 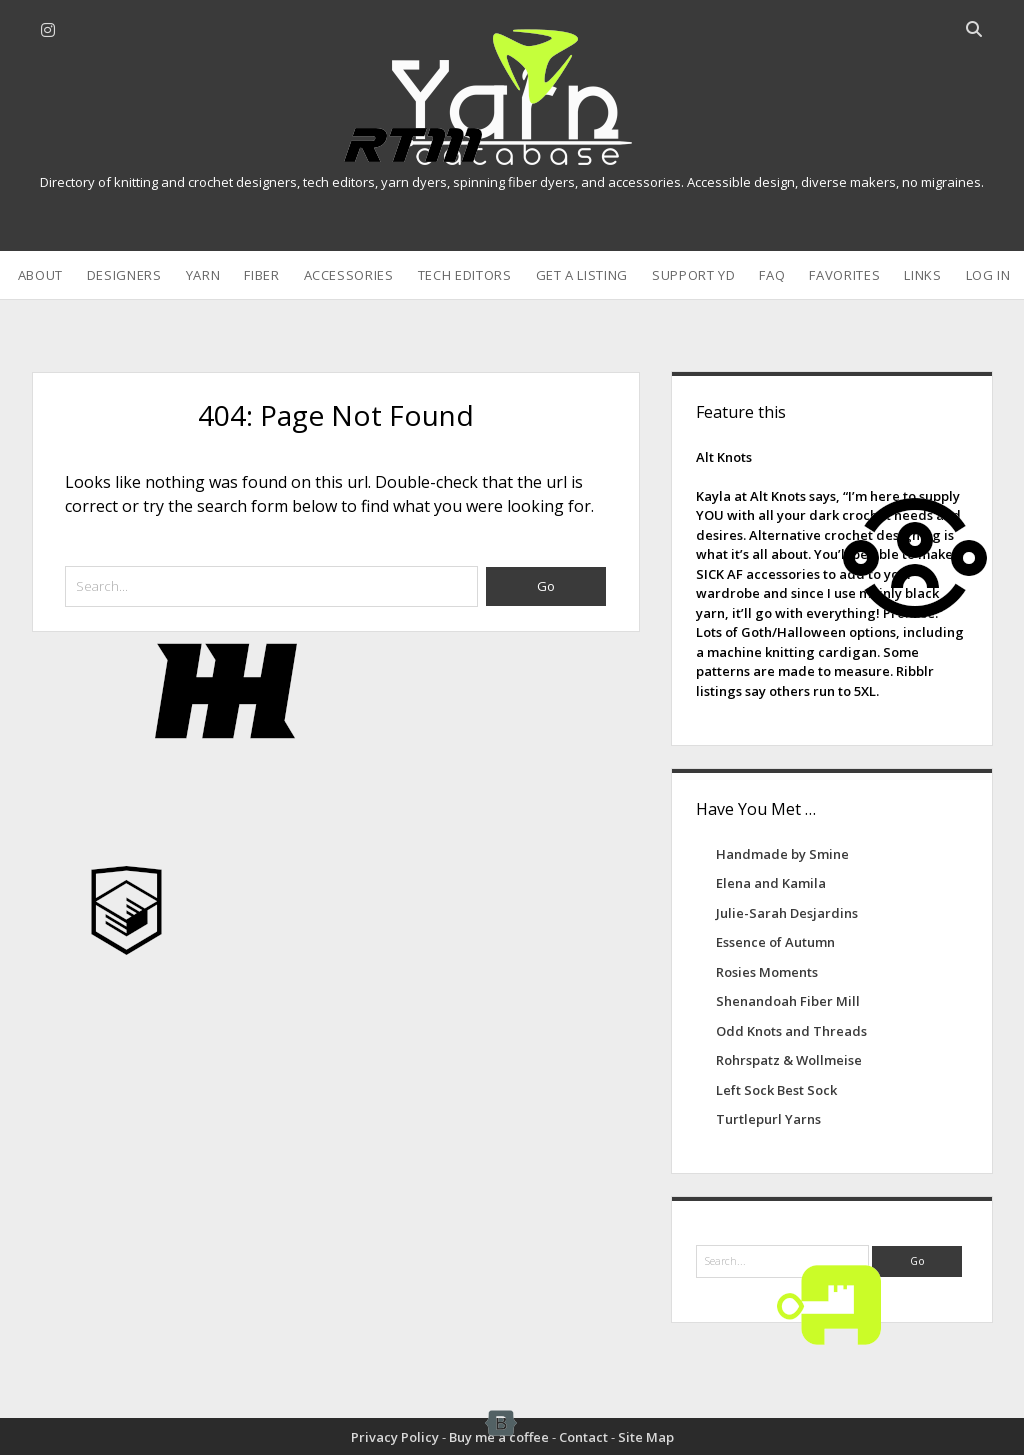 What do you see at coordinates (126, 910) in the screenshot?
I see `htmlacademy brand logo` at bounding box center [126, 910].